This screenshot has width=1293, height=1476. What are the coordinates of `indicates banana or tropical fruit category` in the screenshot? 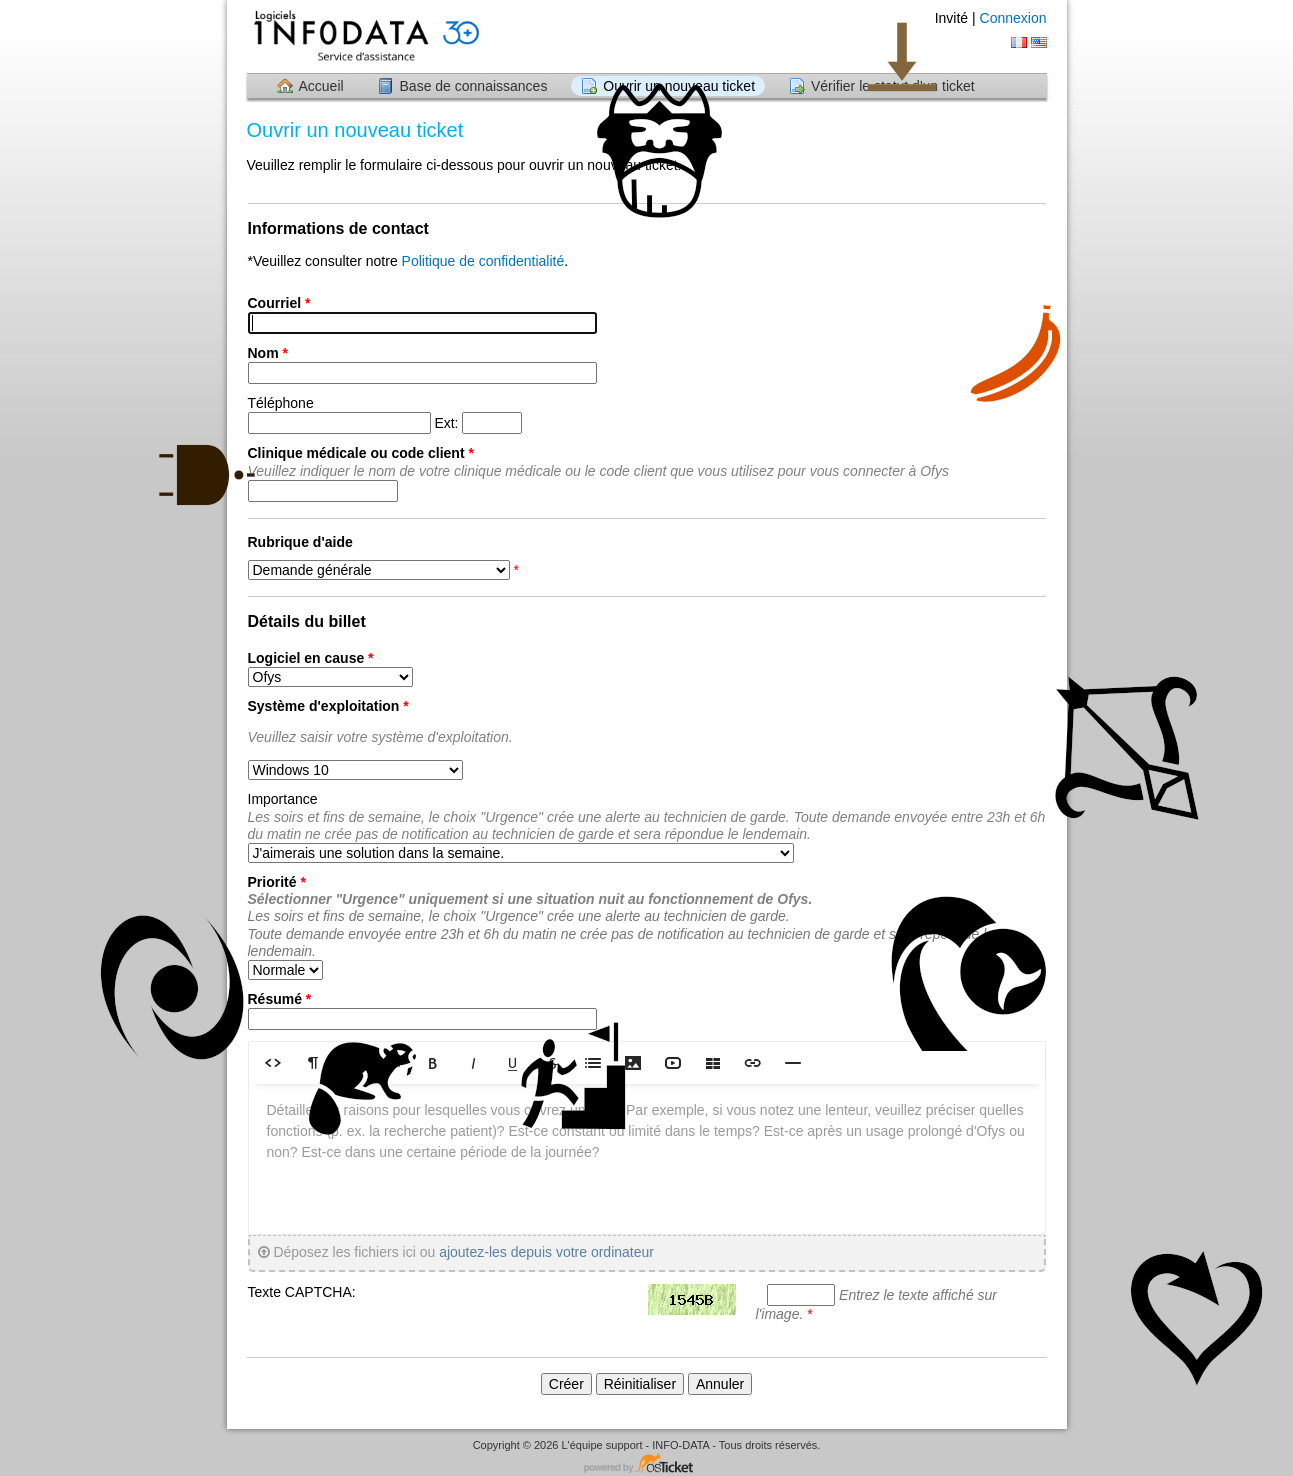 It's located at (1015, 352).